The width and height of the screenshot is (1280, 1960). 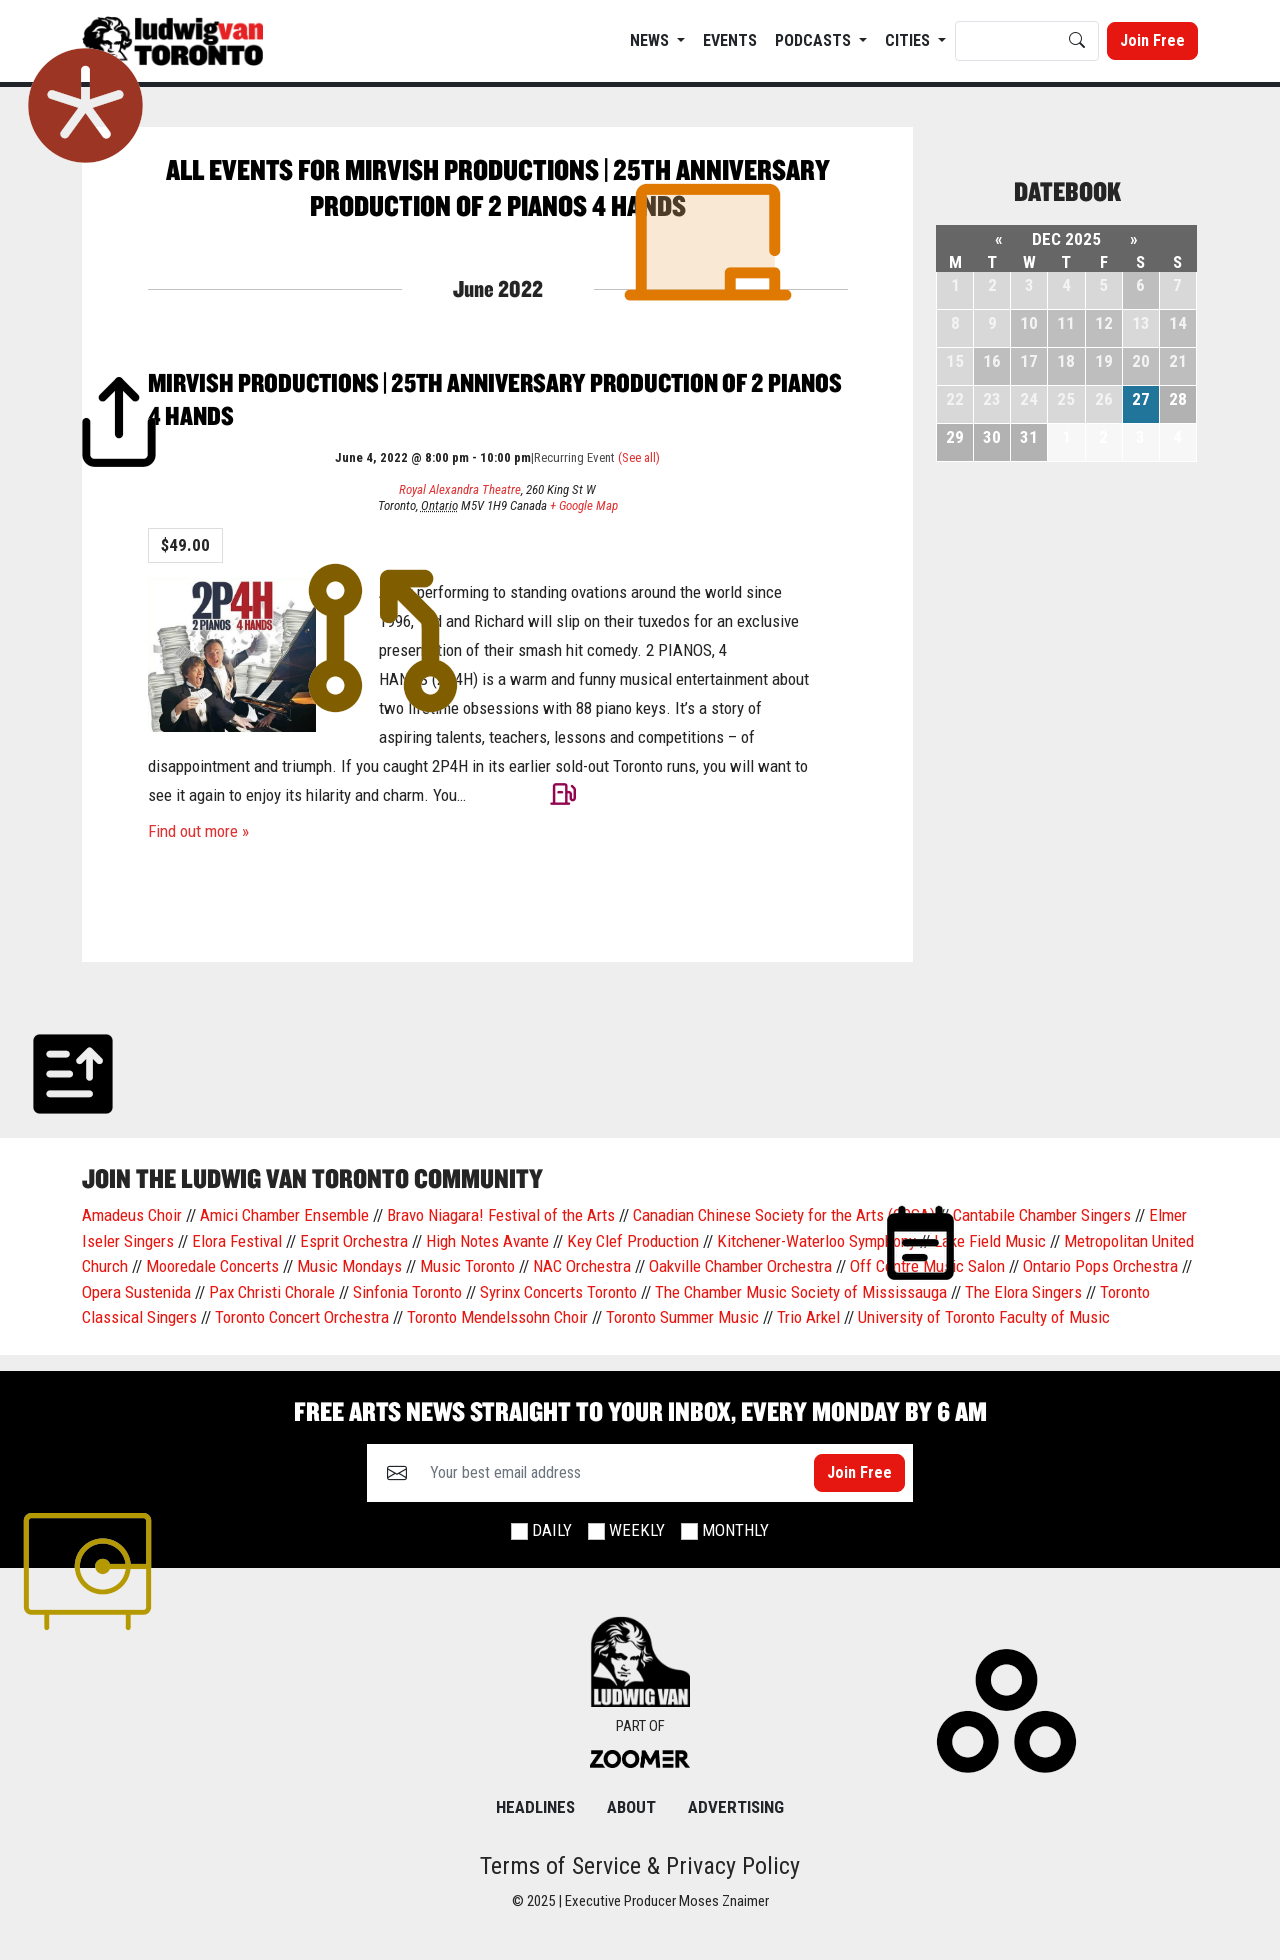 I want to click on find nearby gas stations, so click(x=562, y=794).